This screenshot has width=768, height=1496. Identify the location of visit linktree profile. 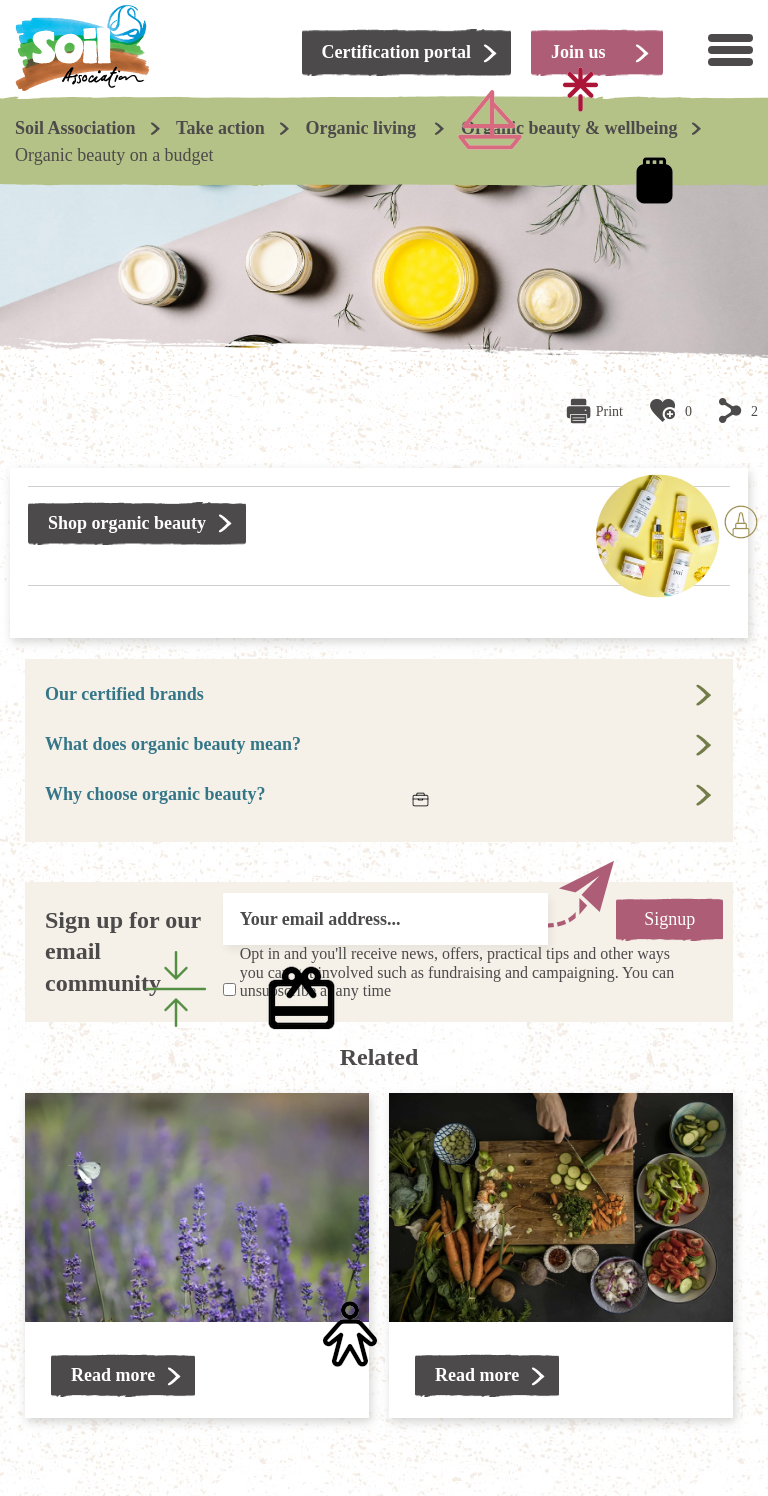
(580, 89).